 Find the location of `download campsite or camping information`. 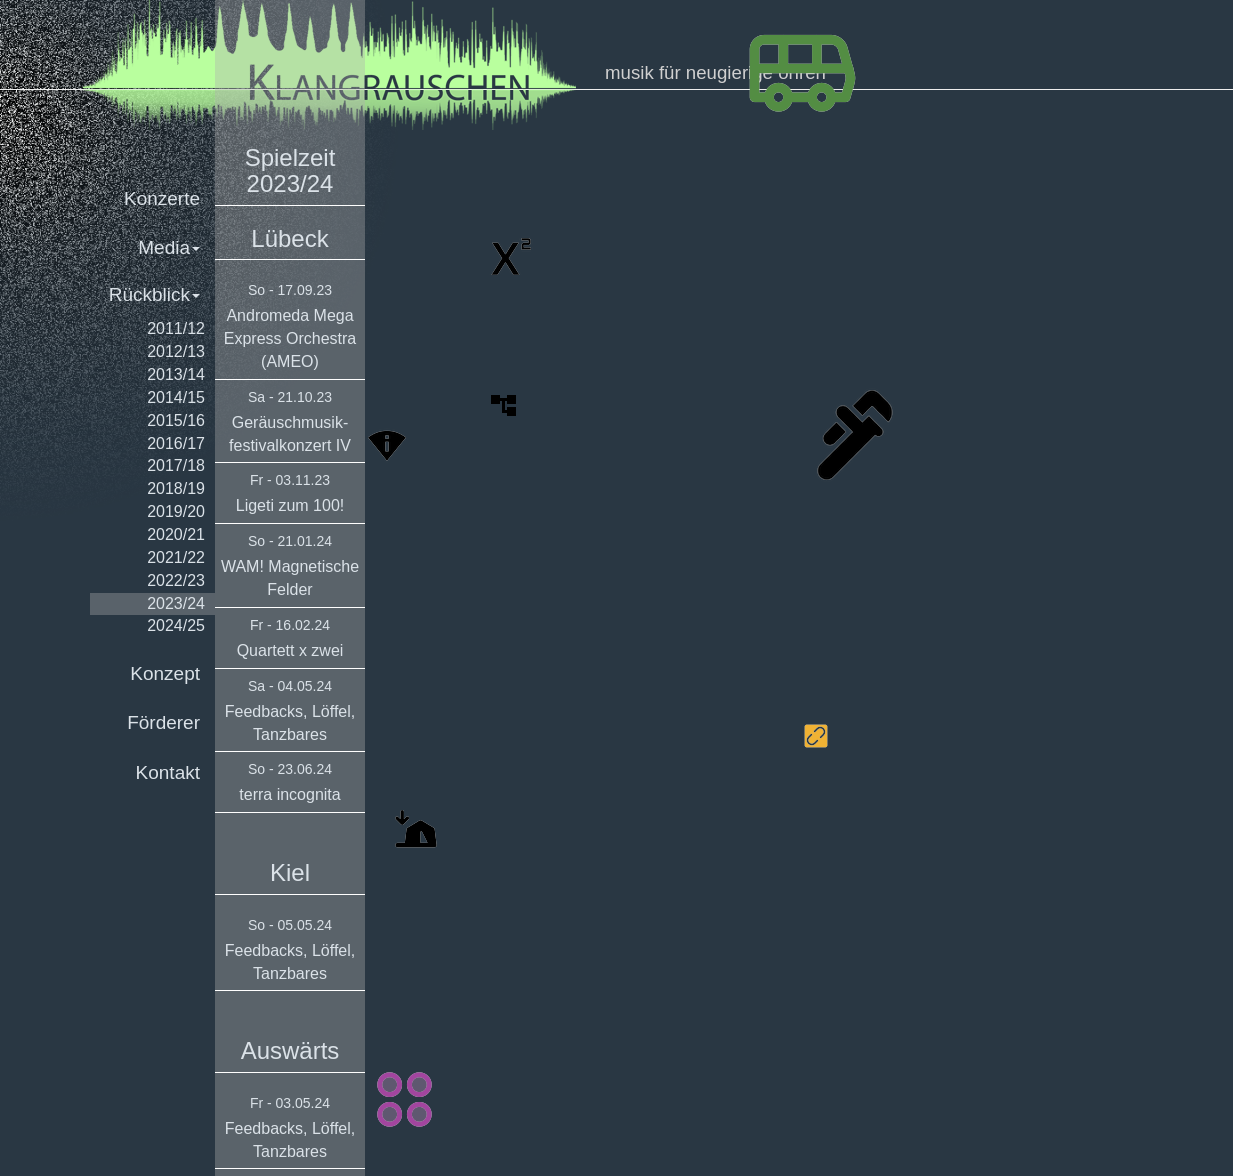

download campsite or camping information is located at coordinates (416, 829).